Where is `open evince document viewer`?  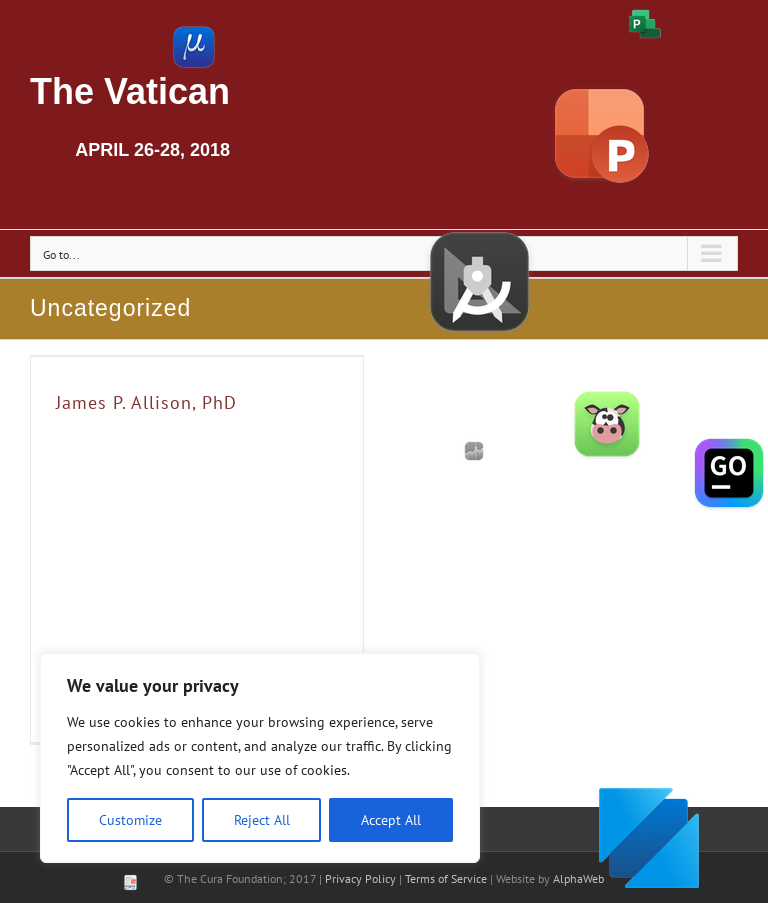
open evince document viewer is located at coordinates (130, 882).